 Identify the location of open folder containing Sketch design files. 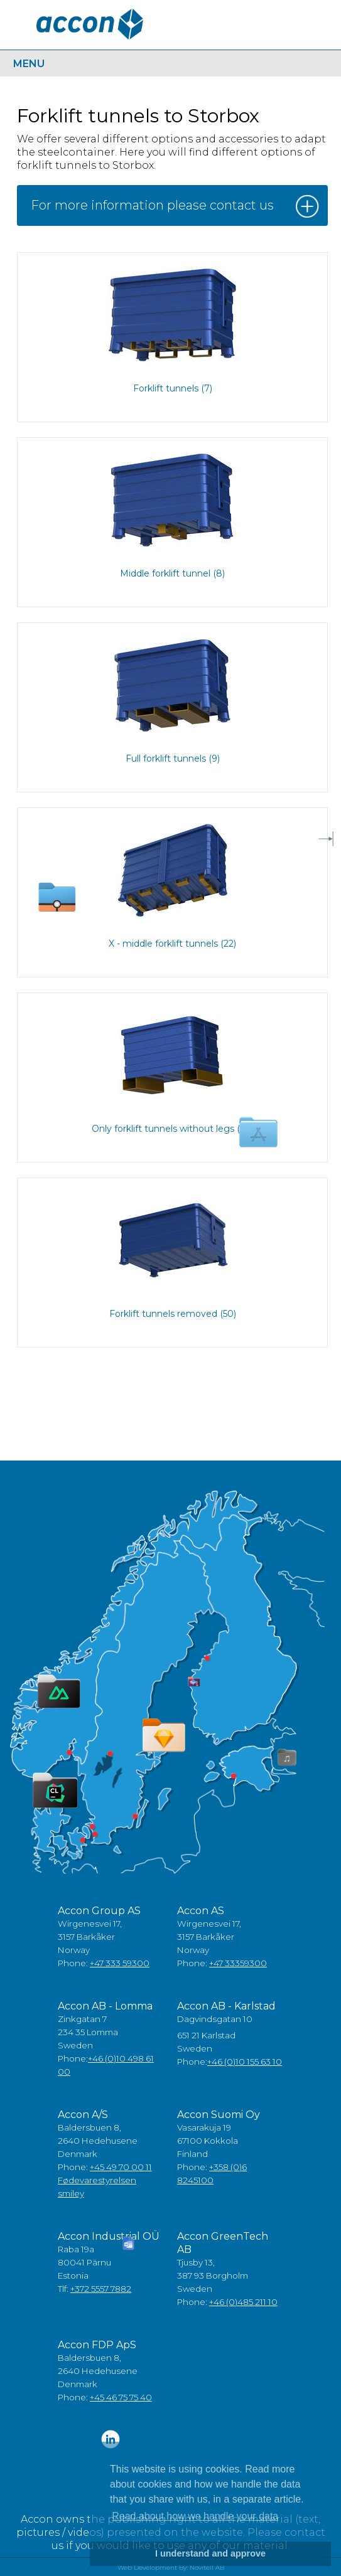
(163, 1736).